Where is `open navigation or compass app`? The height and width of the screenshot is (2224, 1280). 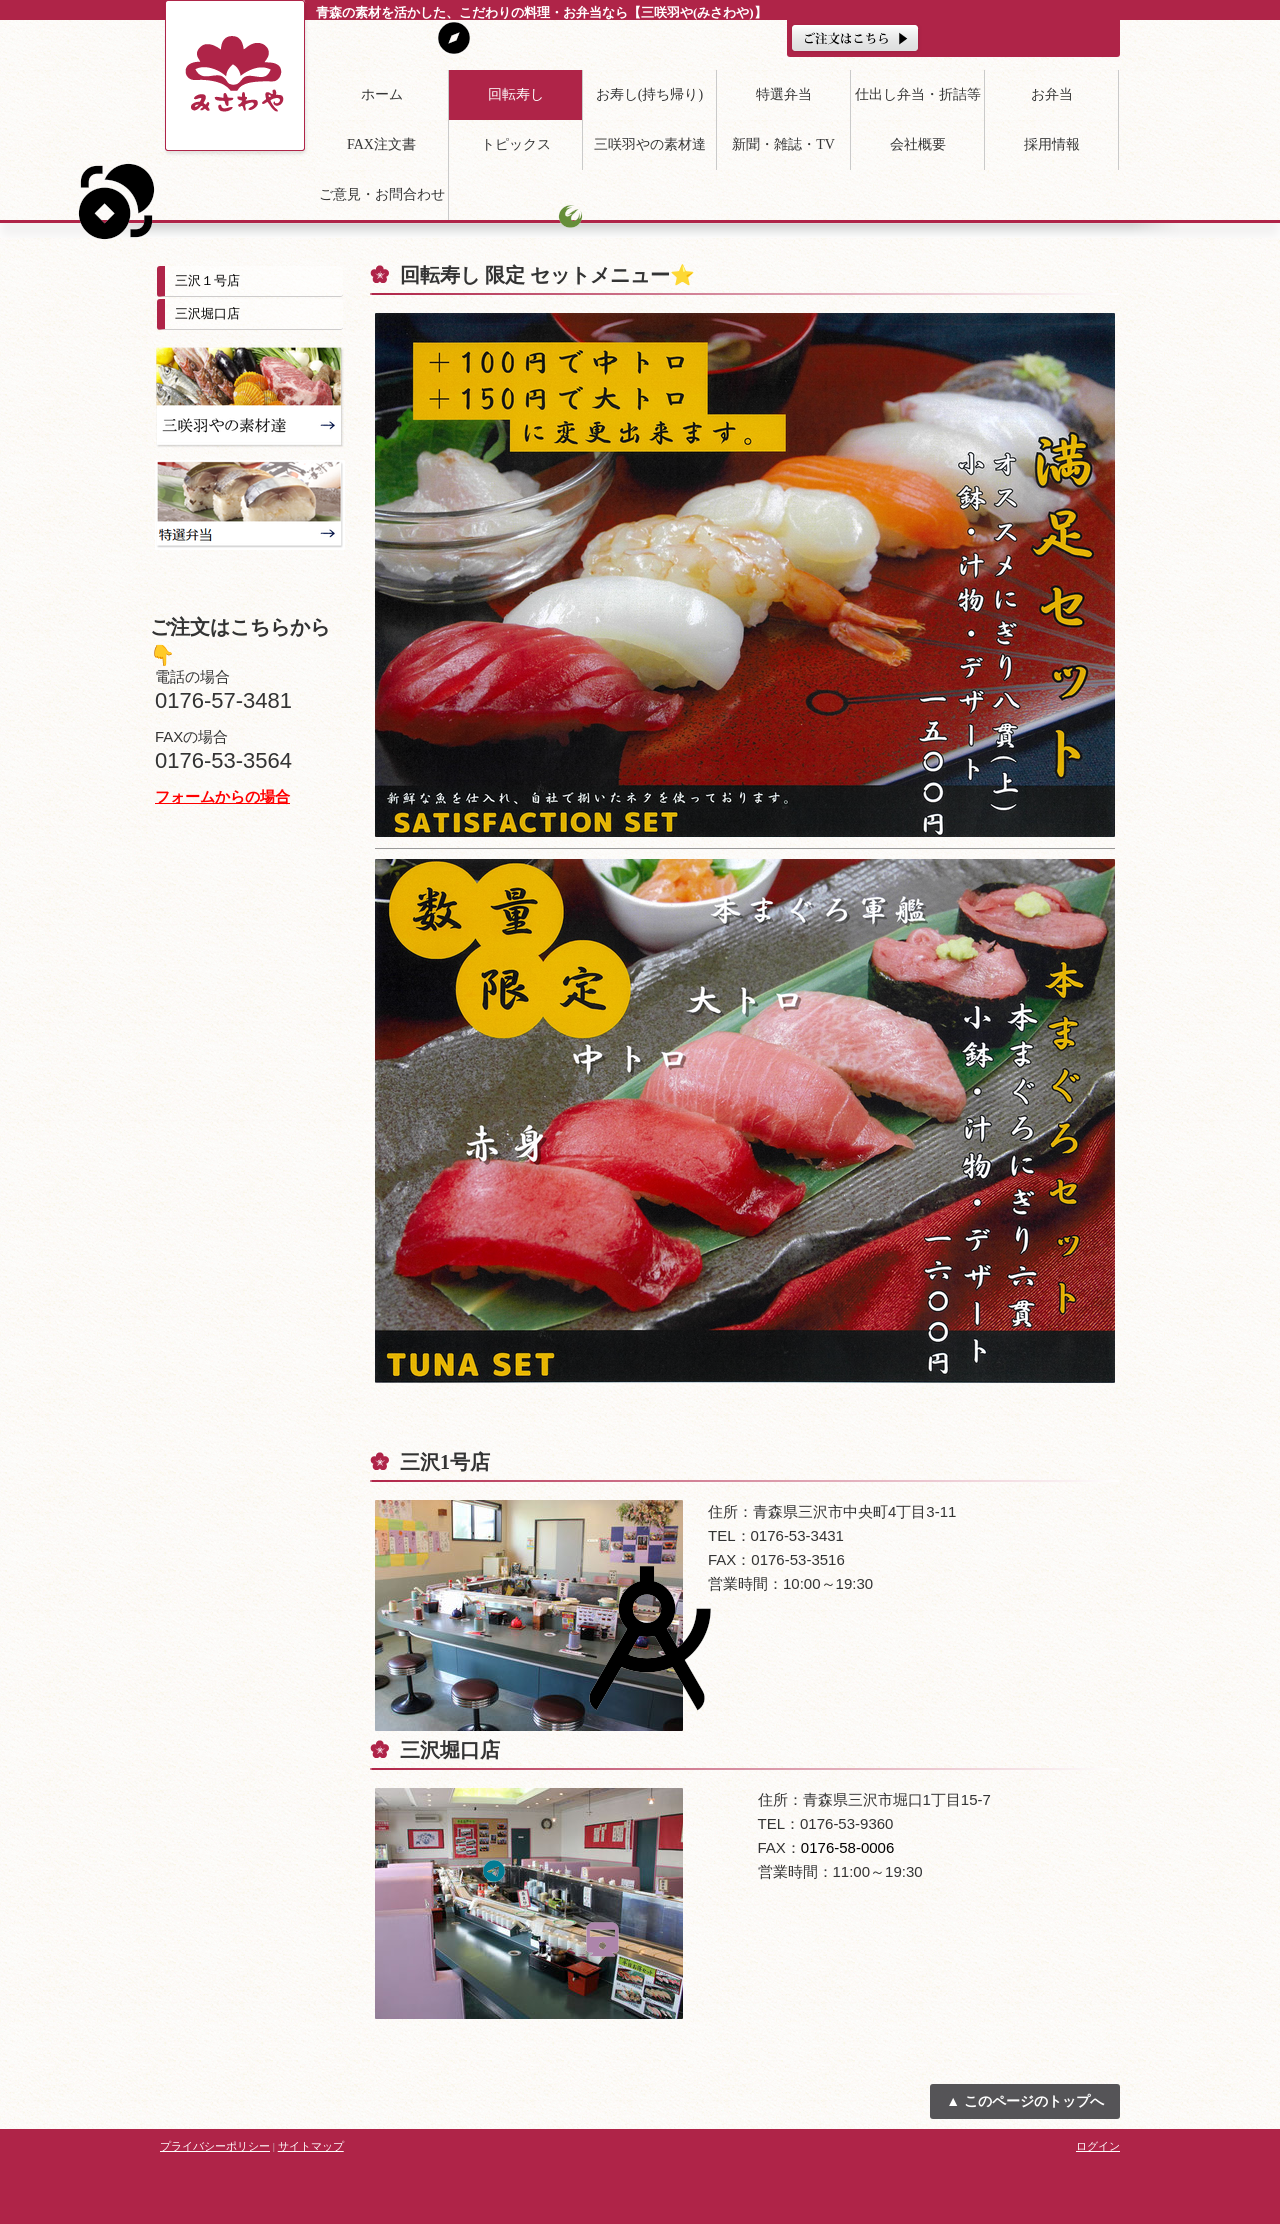 open navigation or compass app is located at coordinates (454, 38).